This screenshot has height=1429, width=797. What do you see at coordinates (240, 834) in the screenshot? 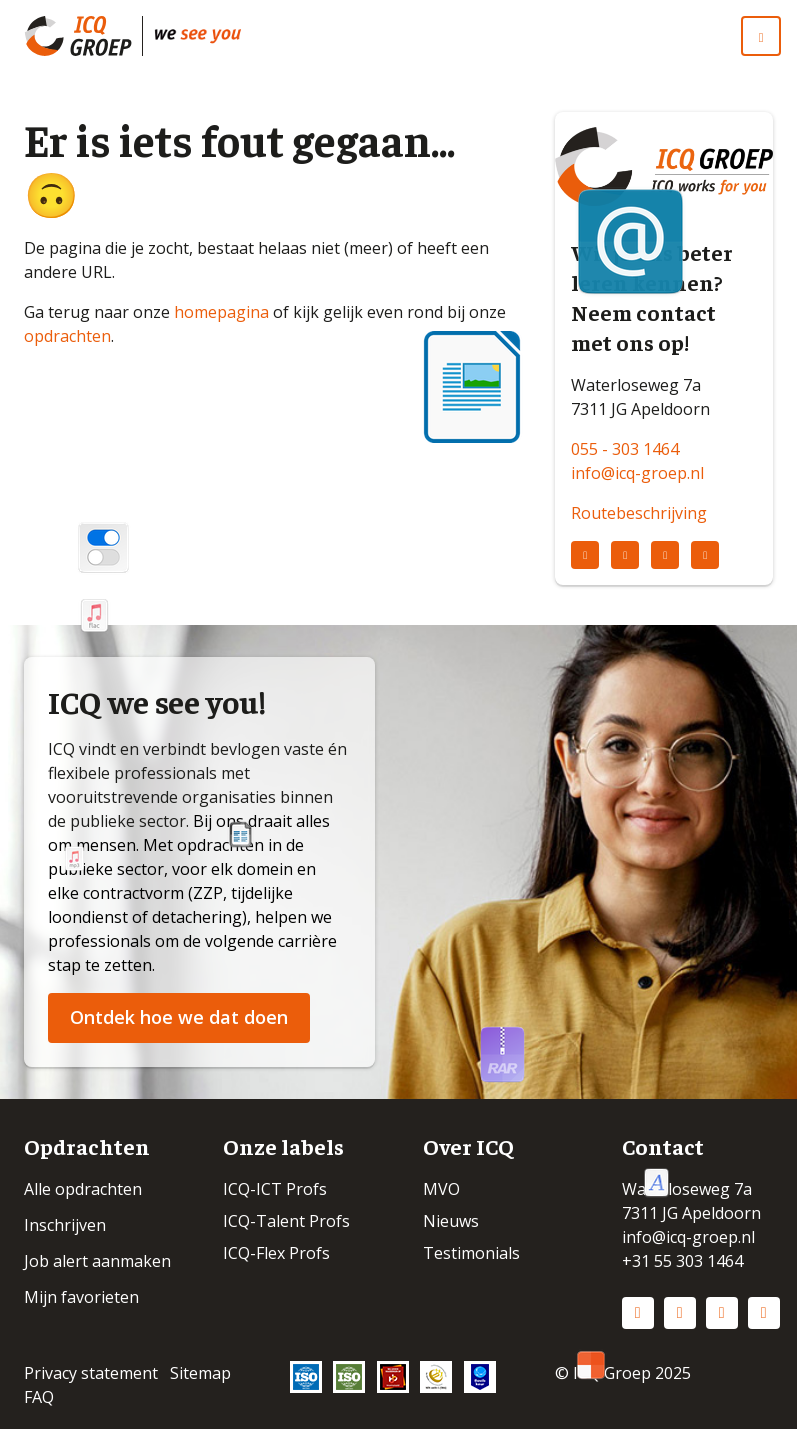
I see `open an opendocument master document file` at bounding box center [240, 834].